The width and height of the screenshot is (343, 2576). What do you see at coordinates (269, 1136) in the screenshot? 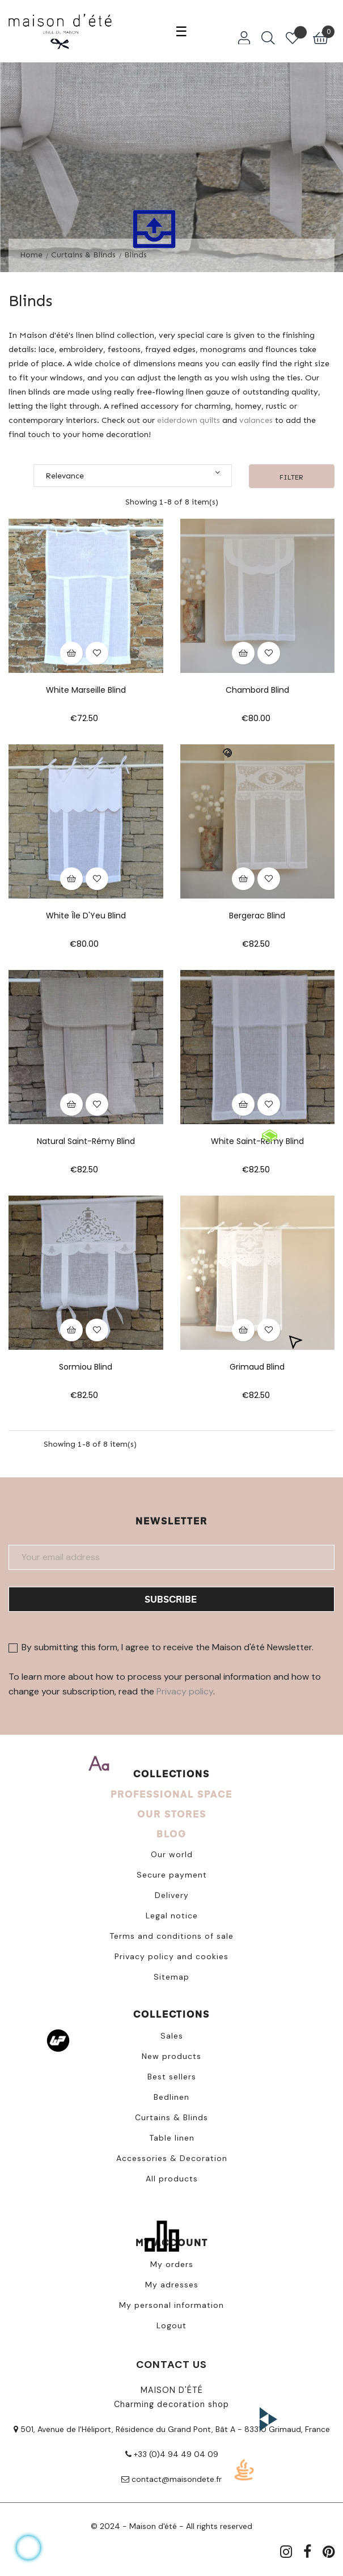
I see `stackbit logo` at bounding box center [269, 1136].